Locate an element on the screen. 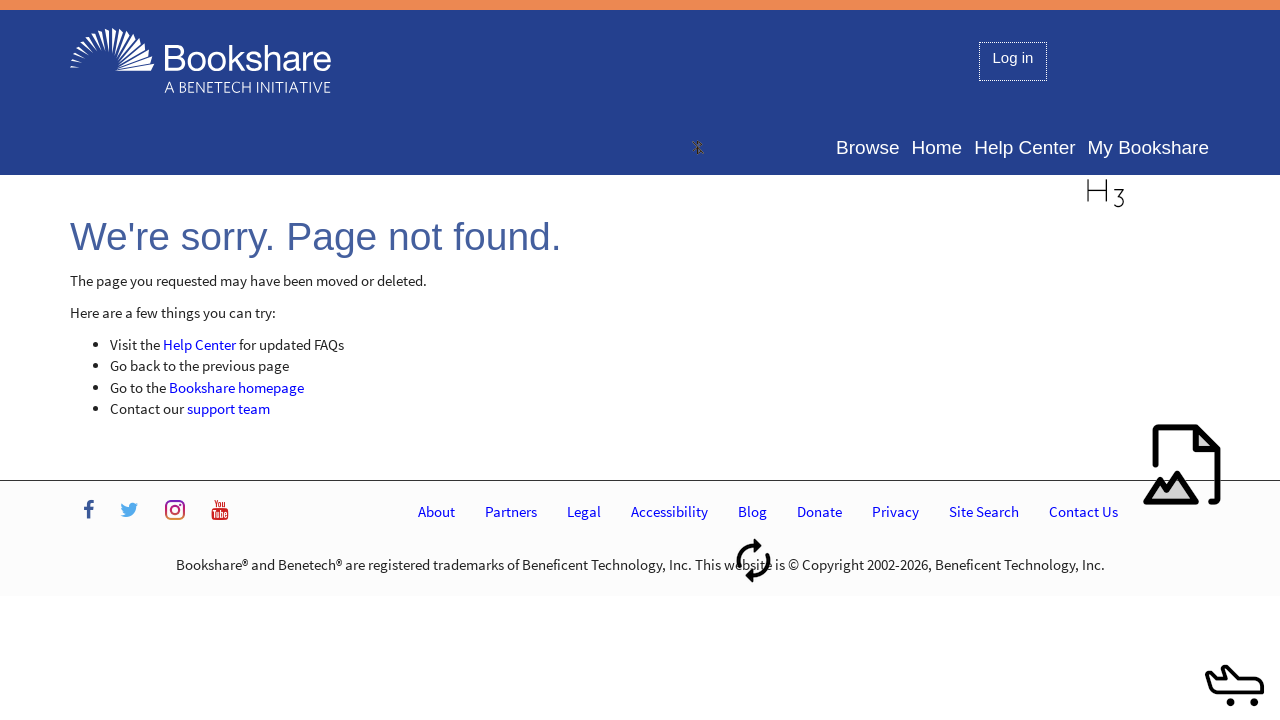 The width and height of the screenshot is (1280, 720). flight has landed or is on the ground is located at coordinates (1234, 684).